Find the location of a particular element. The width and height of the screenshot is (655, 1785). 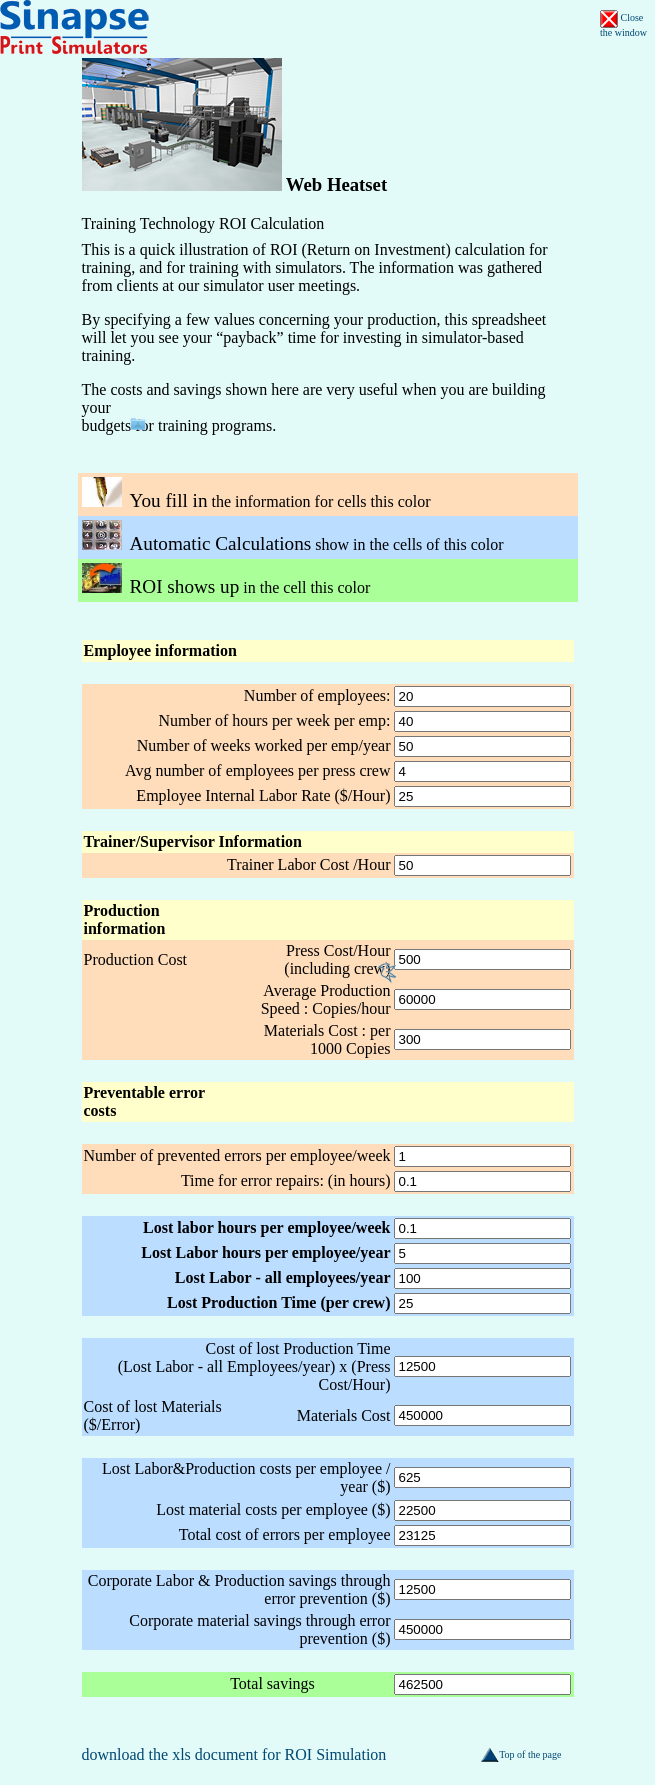

open kate text editor is located at coordinates (387, 972).